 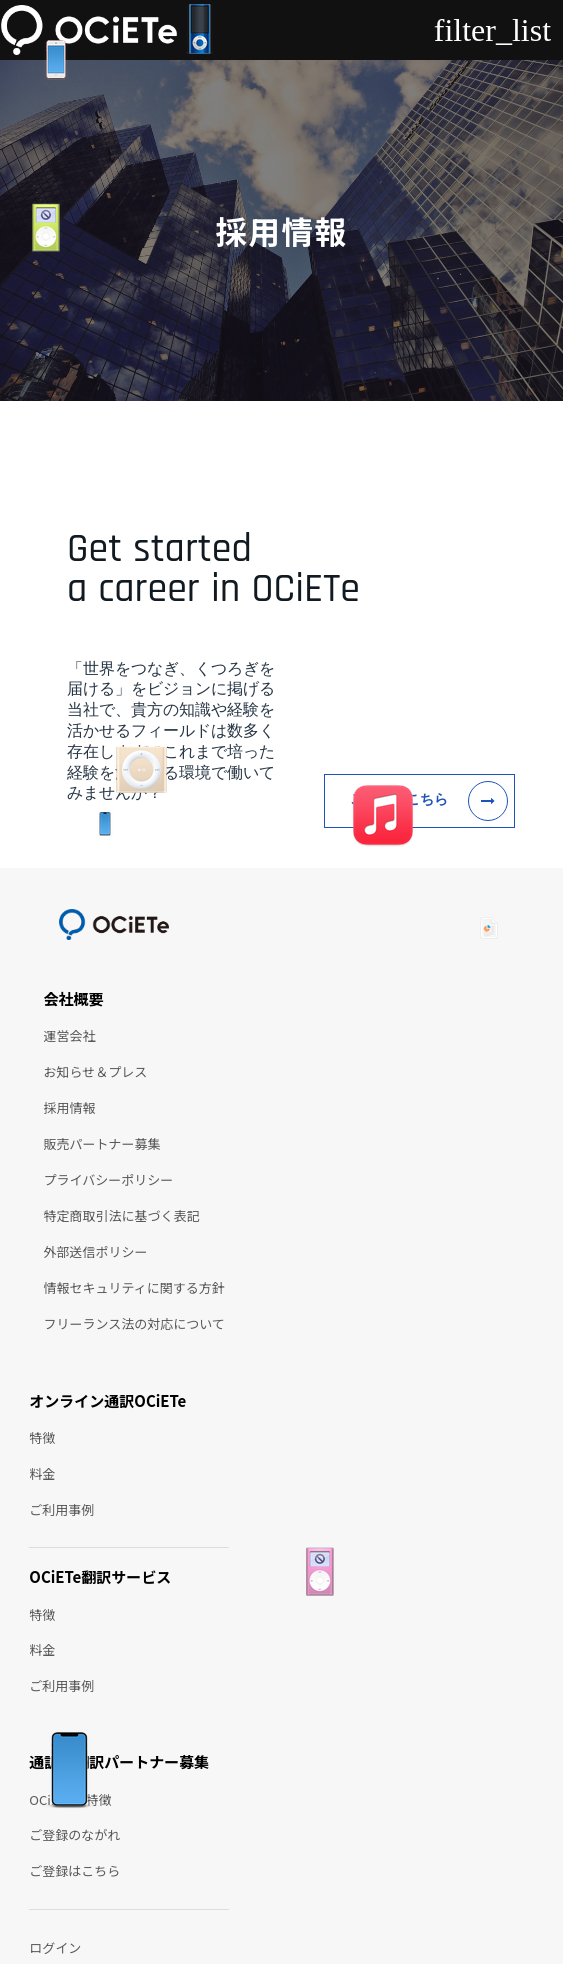 I want to click on iPhone 12 device icon, so click(x=69, y=1770).